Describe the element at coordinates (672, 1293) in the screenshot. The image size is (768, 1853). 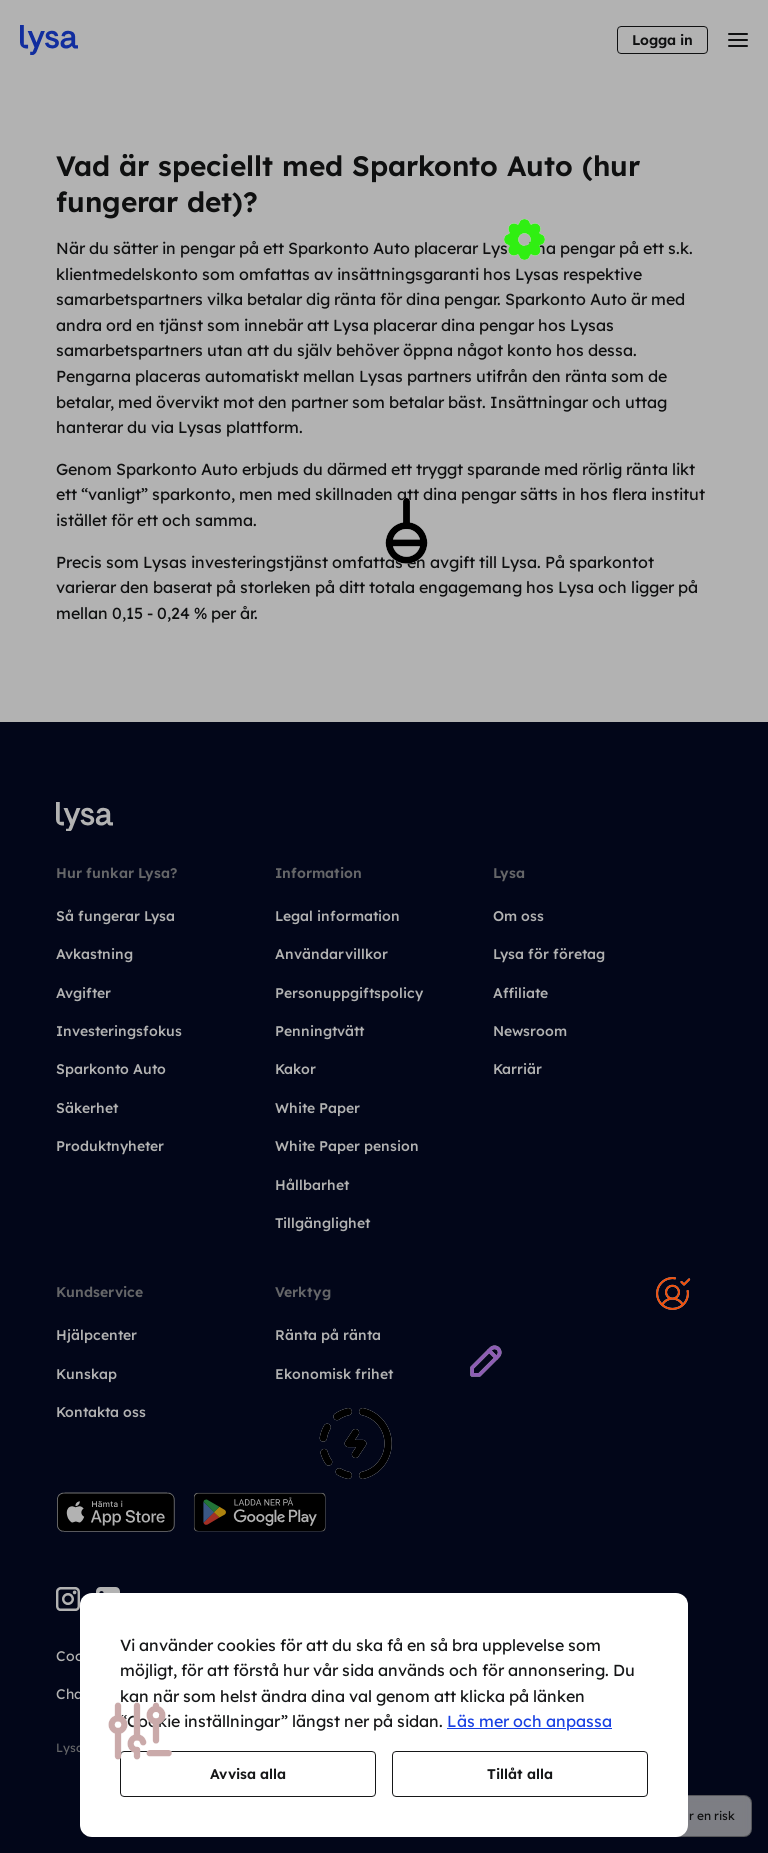
I see `verified user profile` at that location.